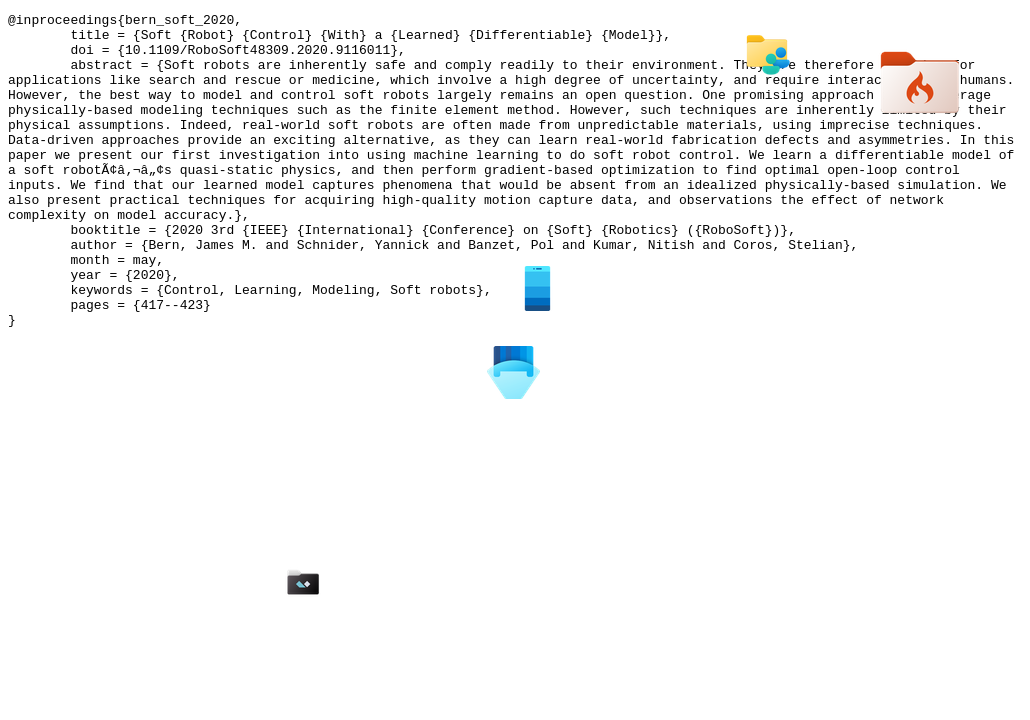  Describe the element at coordinates (537, 288) in the screenshot. I see `open the your phone companion app` at that location.